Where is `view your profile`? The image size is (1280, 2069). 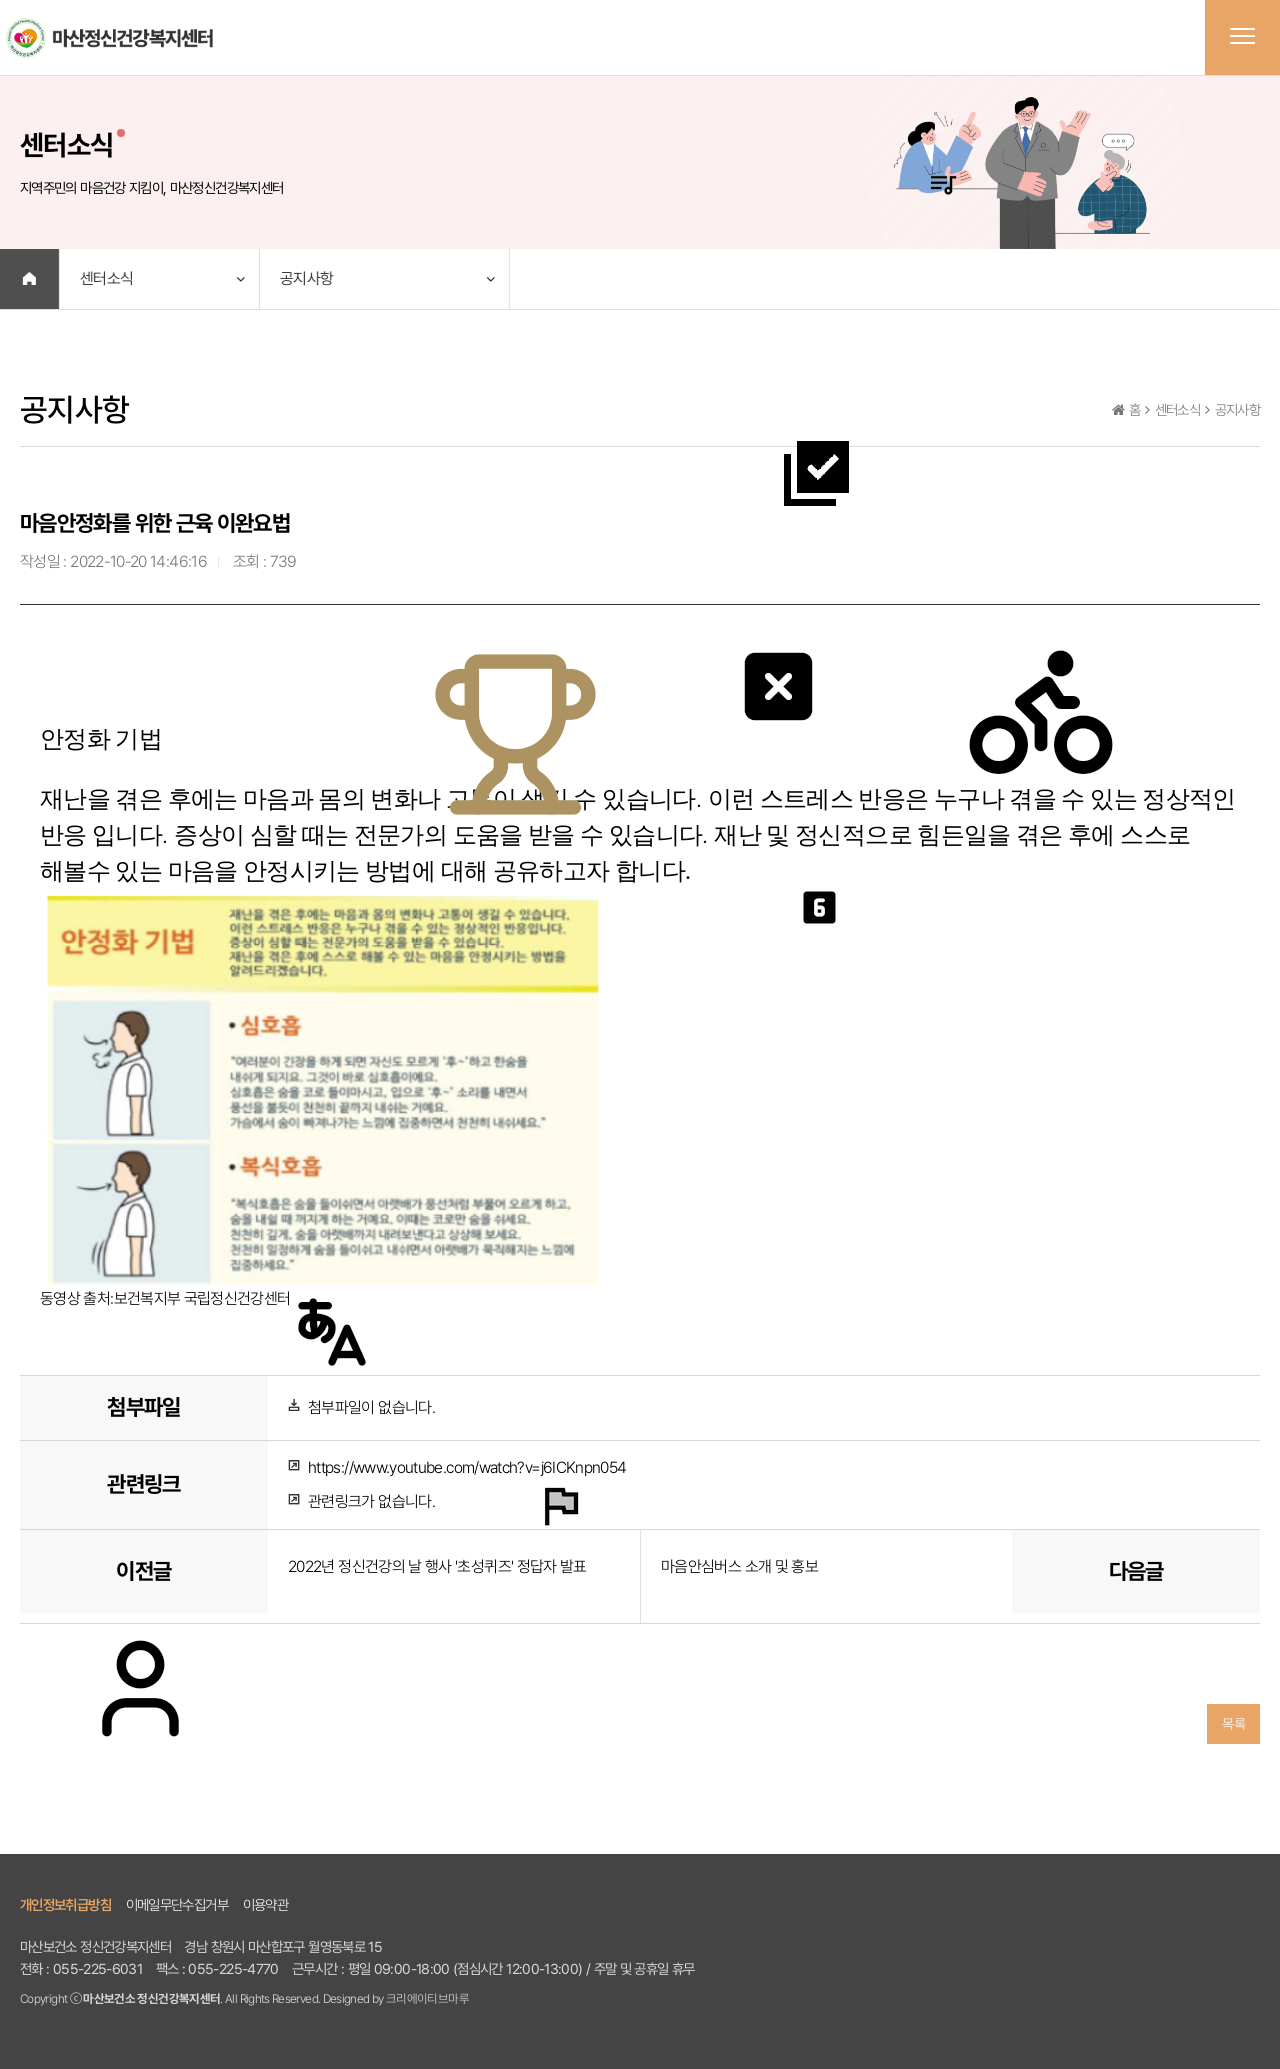
view your profile is located at coordinates (140, 1688).